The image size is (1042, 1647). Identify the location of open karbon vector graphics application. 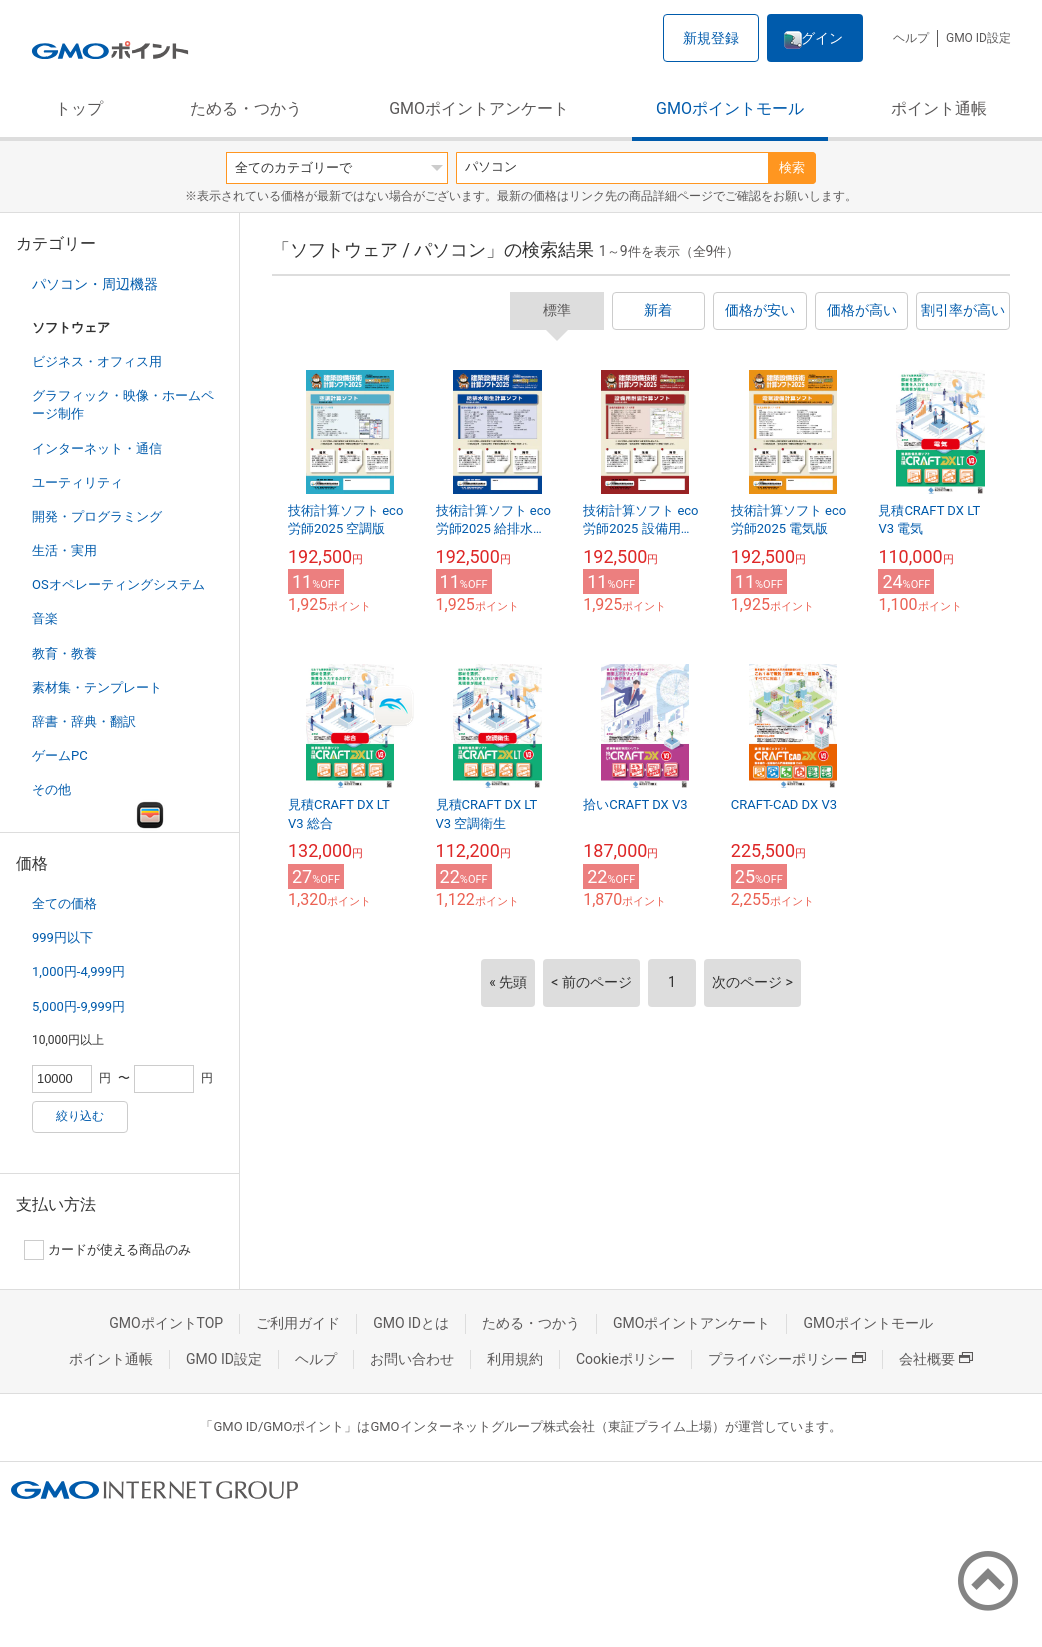
(793, 40).